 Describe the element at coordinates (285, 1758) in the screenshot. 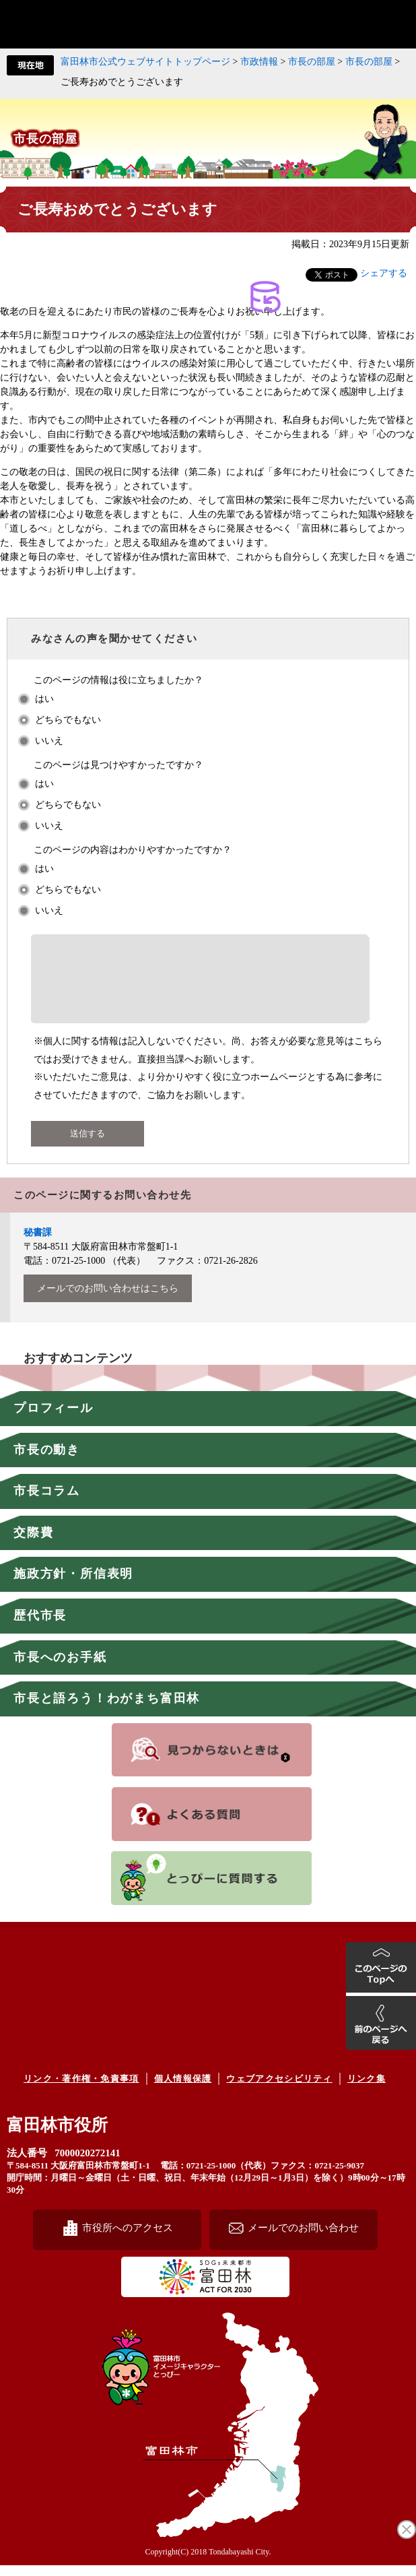

I see `close or cancel action` at that location.